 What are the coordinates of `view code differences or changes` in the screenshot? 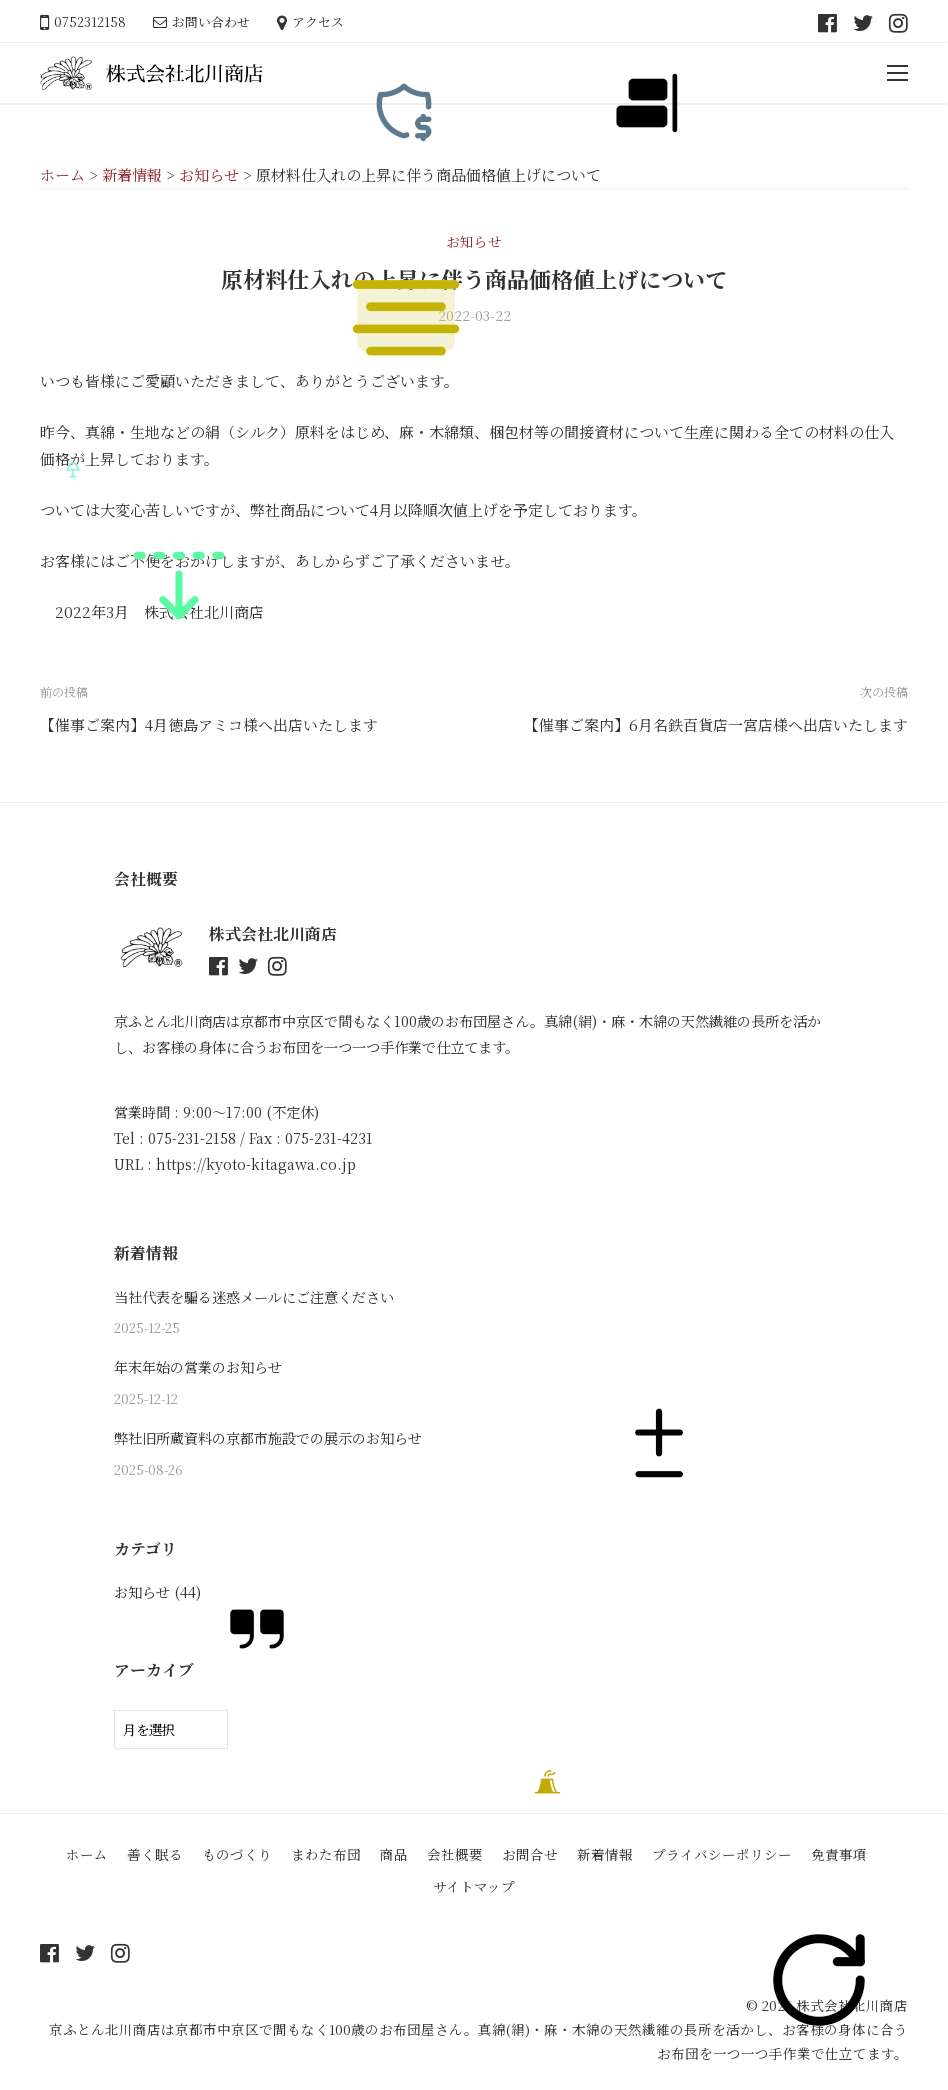 It's located at (658, 1444).